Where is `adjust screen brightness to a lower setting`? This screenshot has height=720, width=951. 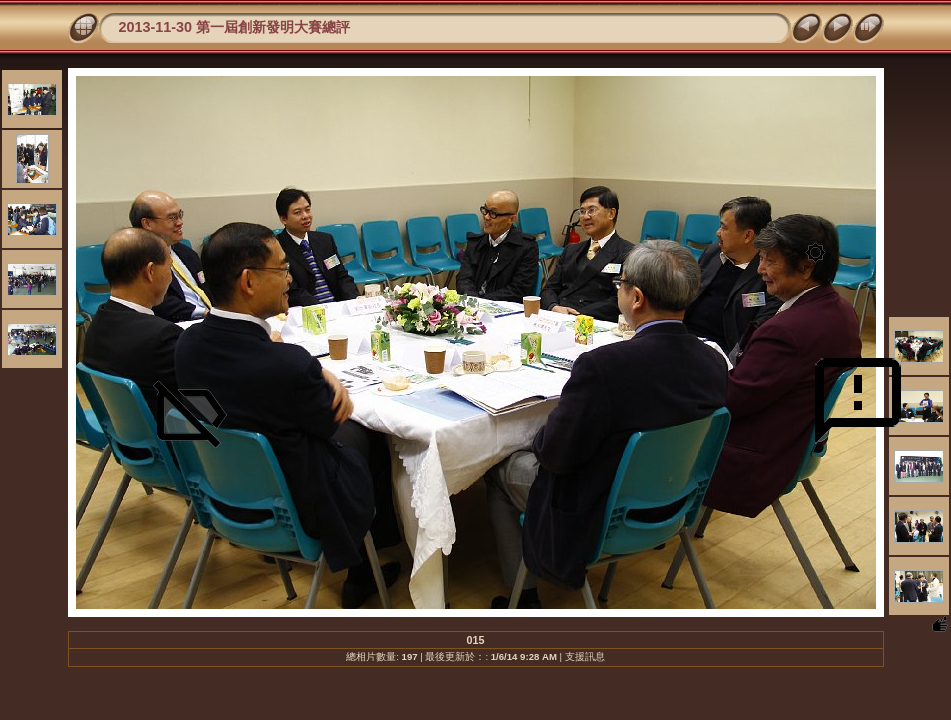
adjust screen brightness to a lower setting is located at coordinates (815, 252).